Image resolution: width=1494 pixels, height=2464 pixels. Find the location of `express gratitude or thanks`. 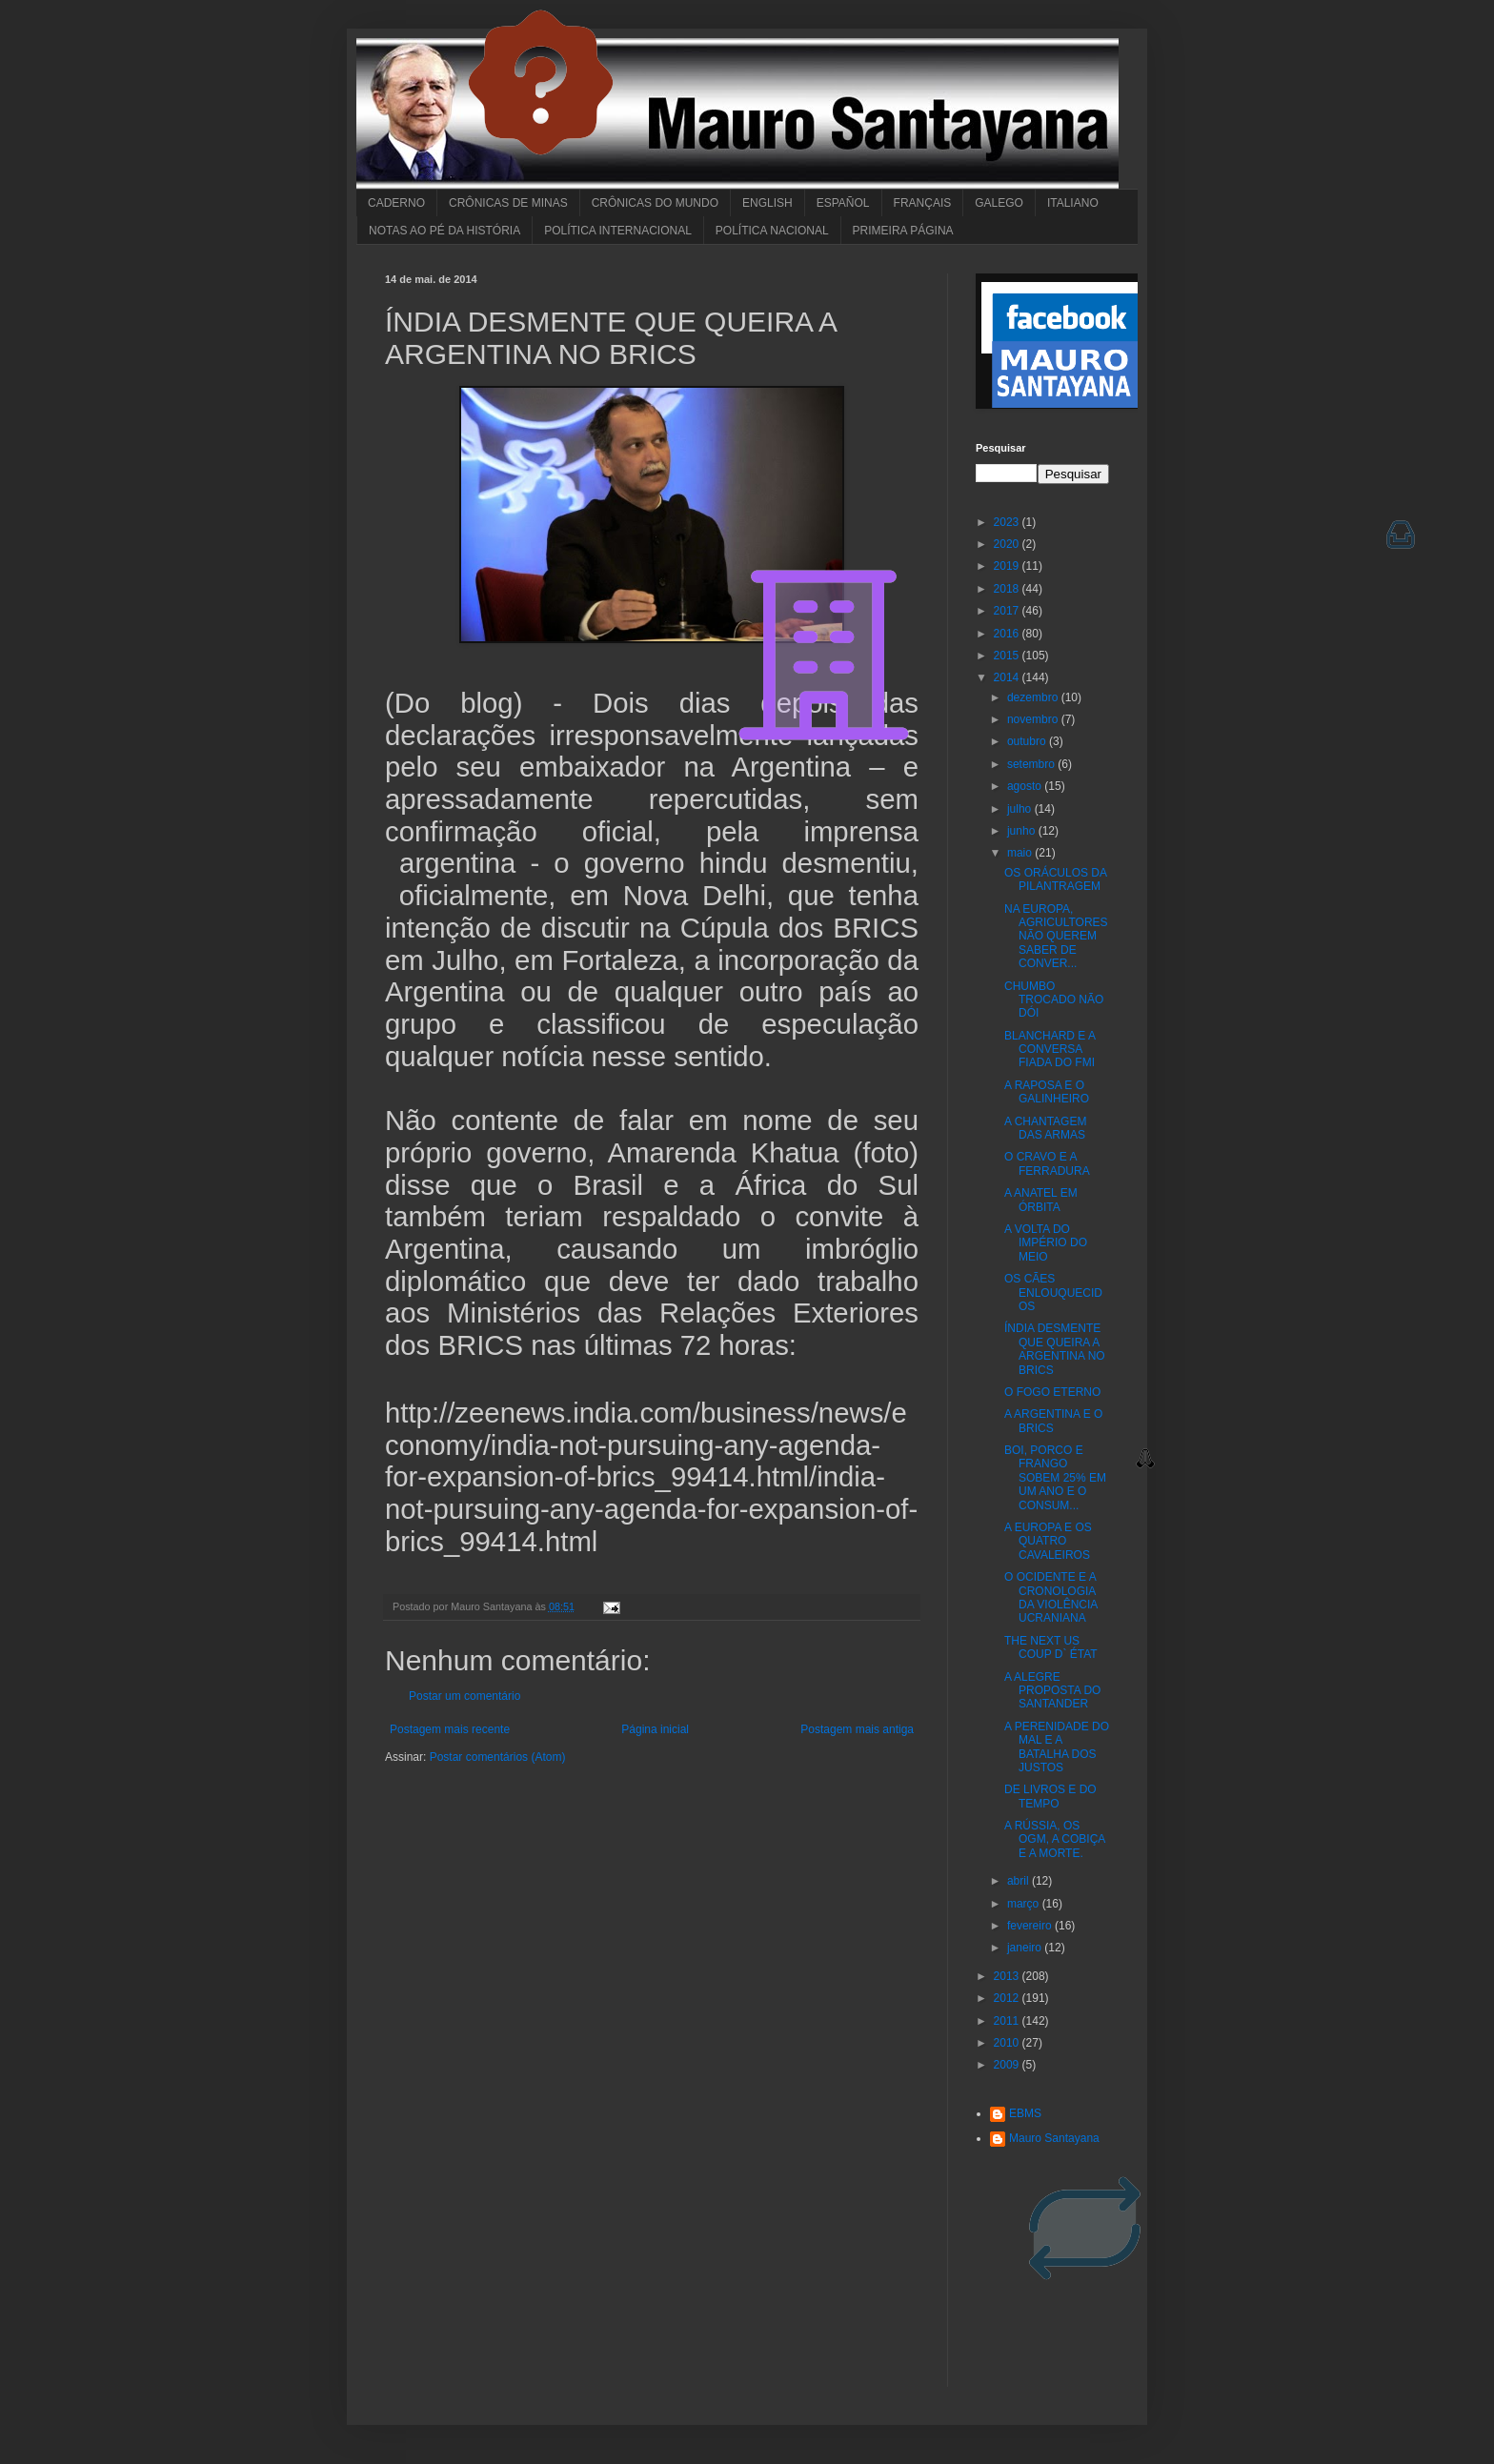

express gratitude or thanks is located at coordinates (1145, 1459).